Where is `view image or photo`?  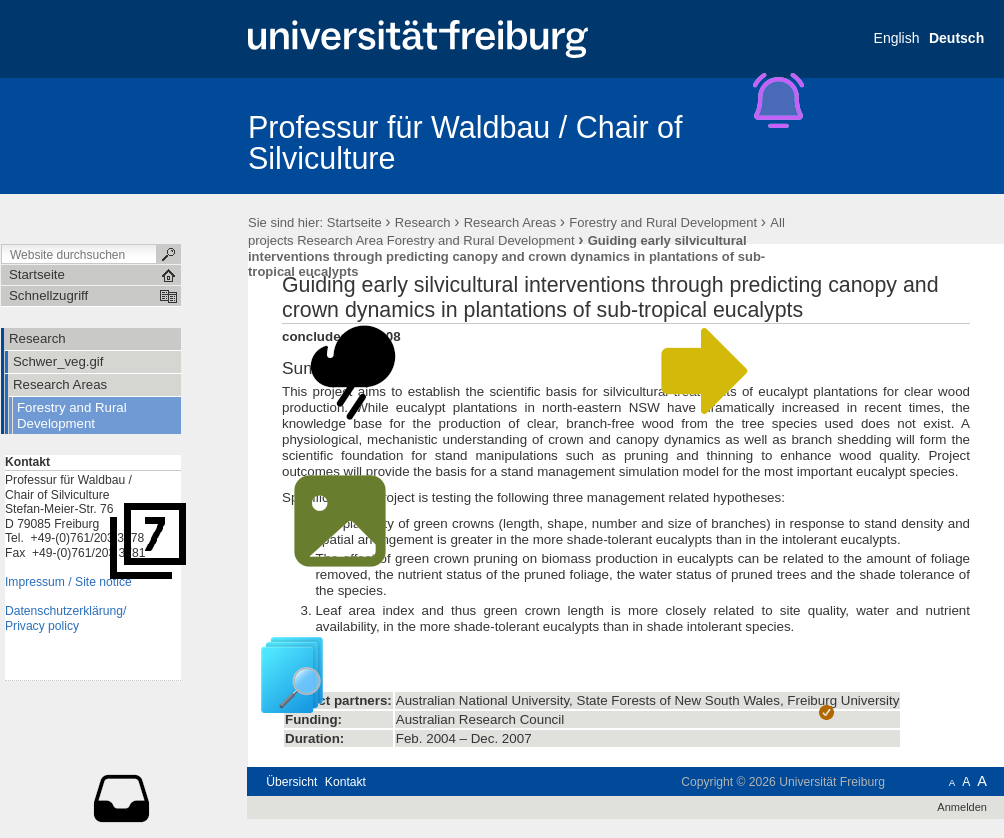
view image or photo is located at coordinates (340, 521).